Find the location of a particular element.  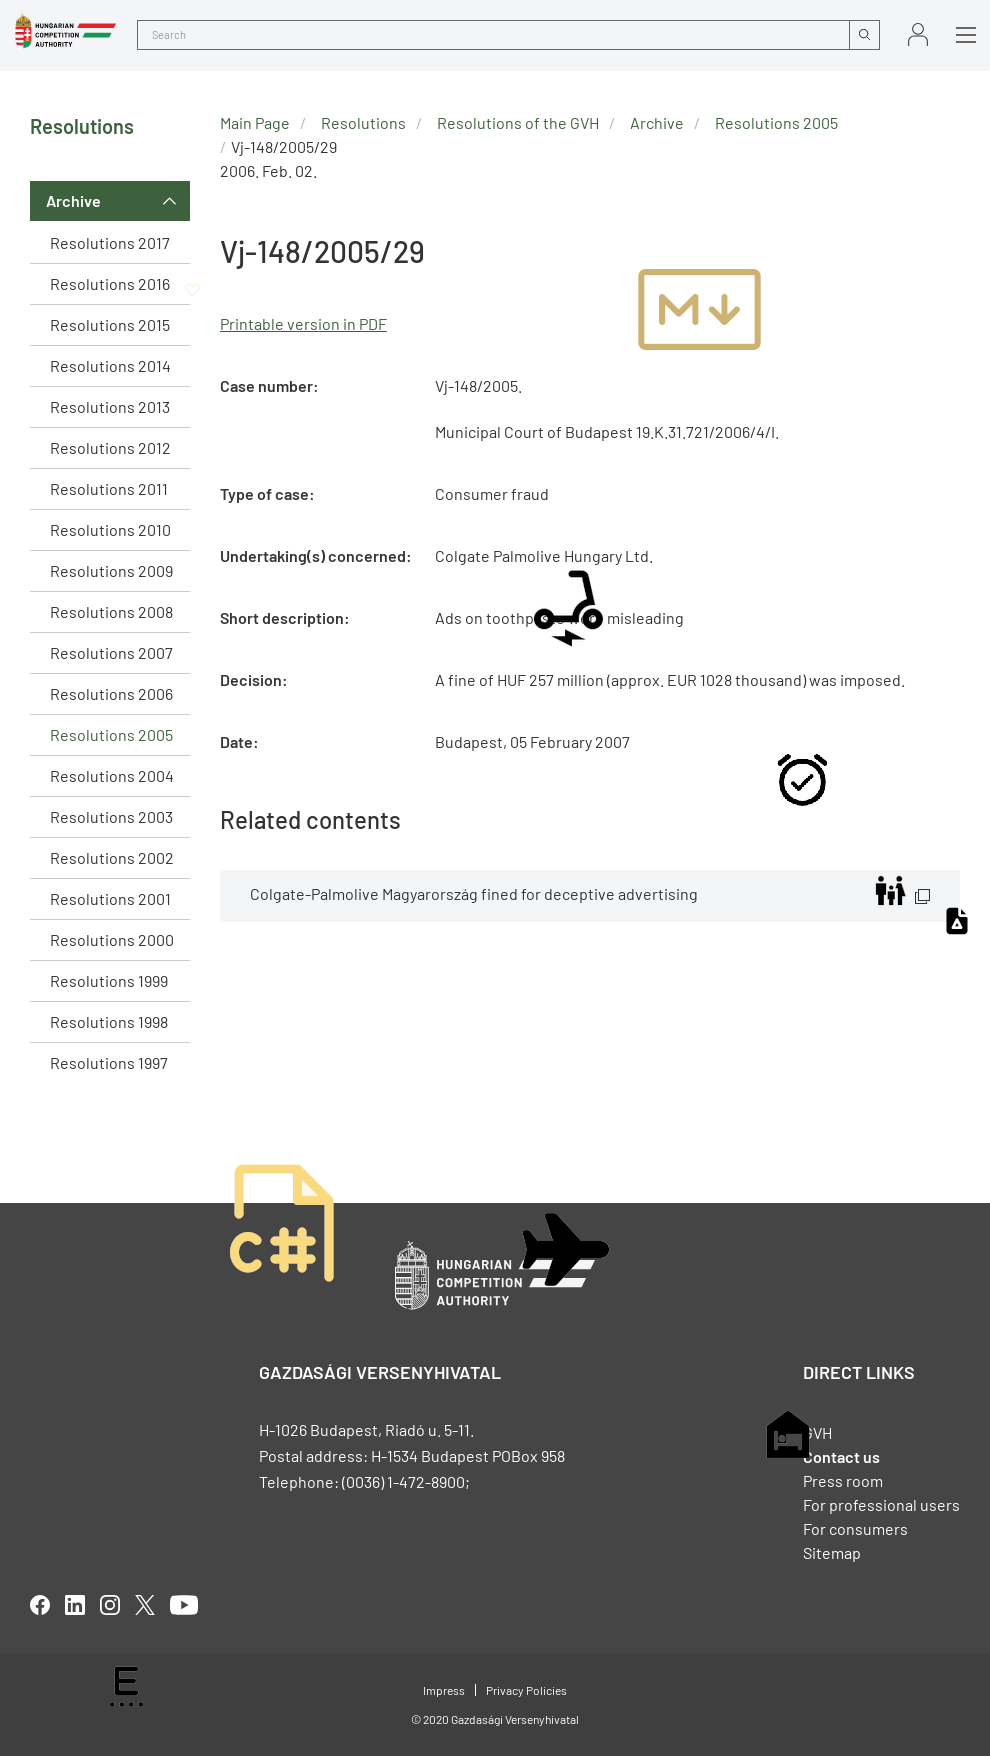

add to favorites is located at coordinates (192, 289).